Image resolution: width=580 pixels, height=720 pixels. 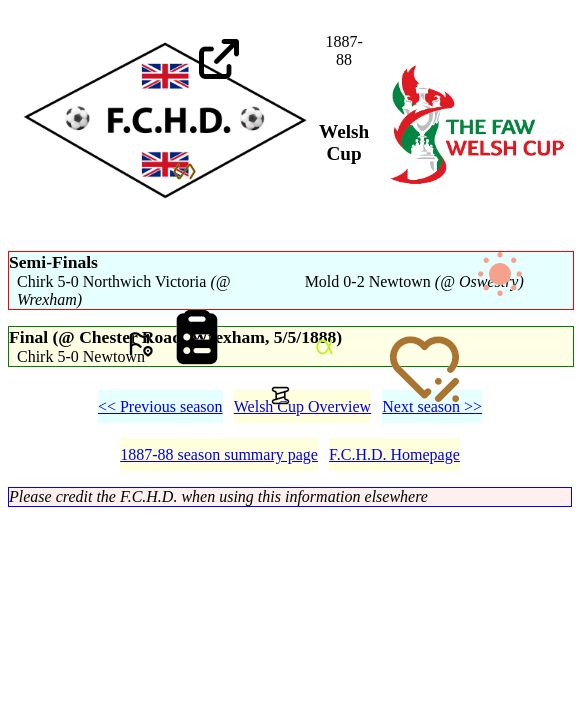 What do you see at coordinates (184, 171) in the screenshot?
I see `polymer project branding or logo` at bounding box center [184, 171].